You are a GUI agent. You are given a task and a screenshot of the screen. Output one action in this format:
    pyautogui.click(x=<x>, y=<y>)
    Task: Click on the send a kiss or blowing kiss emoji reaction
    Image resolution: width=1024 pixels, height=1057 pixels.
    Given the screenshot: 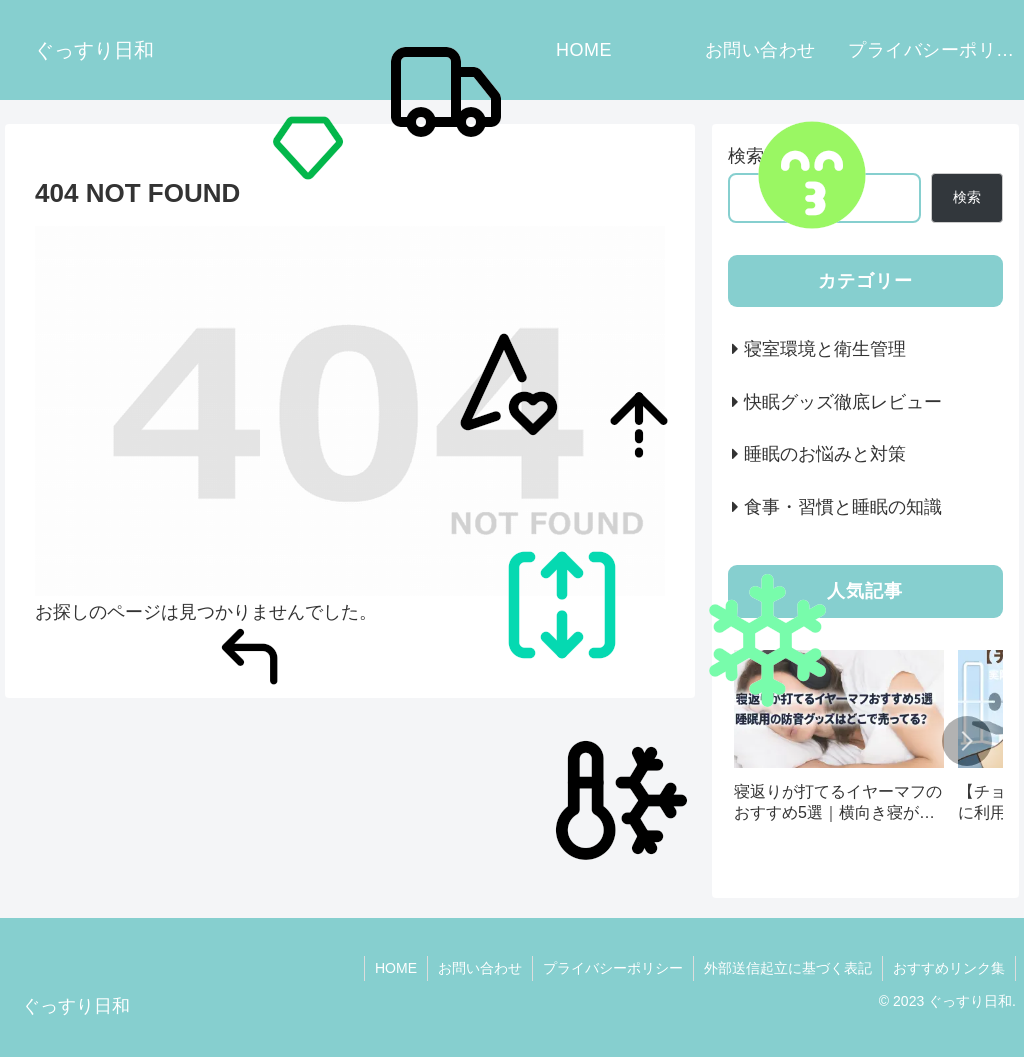 What is the action you would take?
    pyautogui.click(x=812, y=175)
    